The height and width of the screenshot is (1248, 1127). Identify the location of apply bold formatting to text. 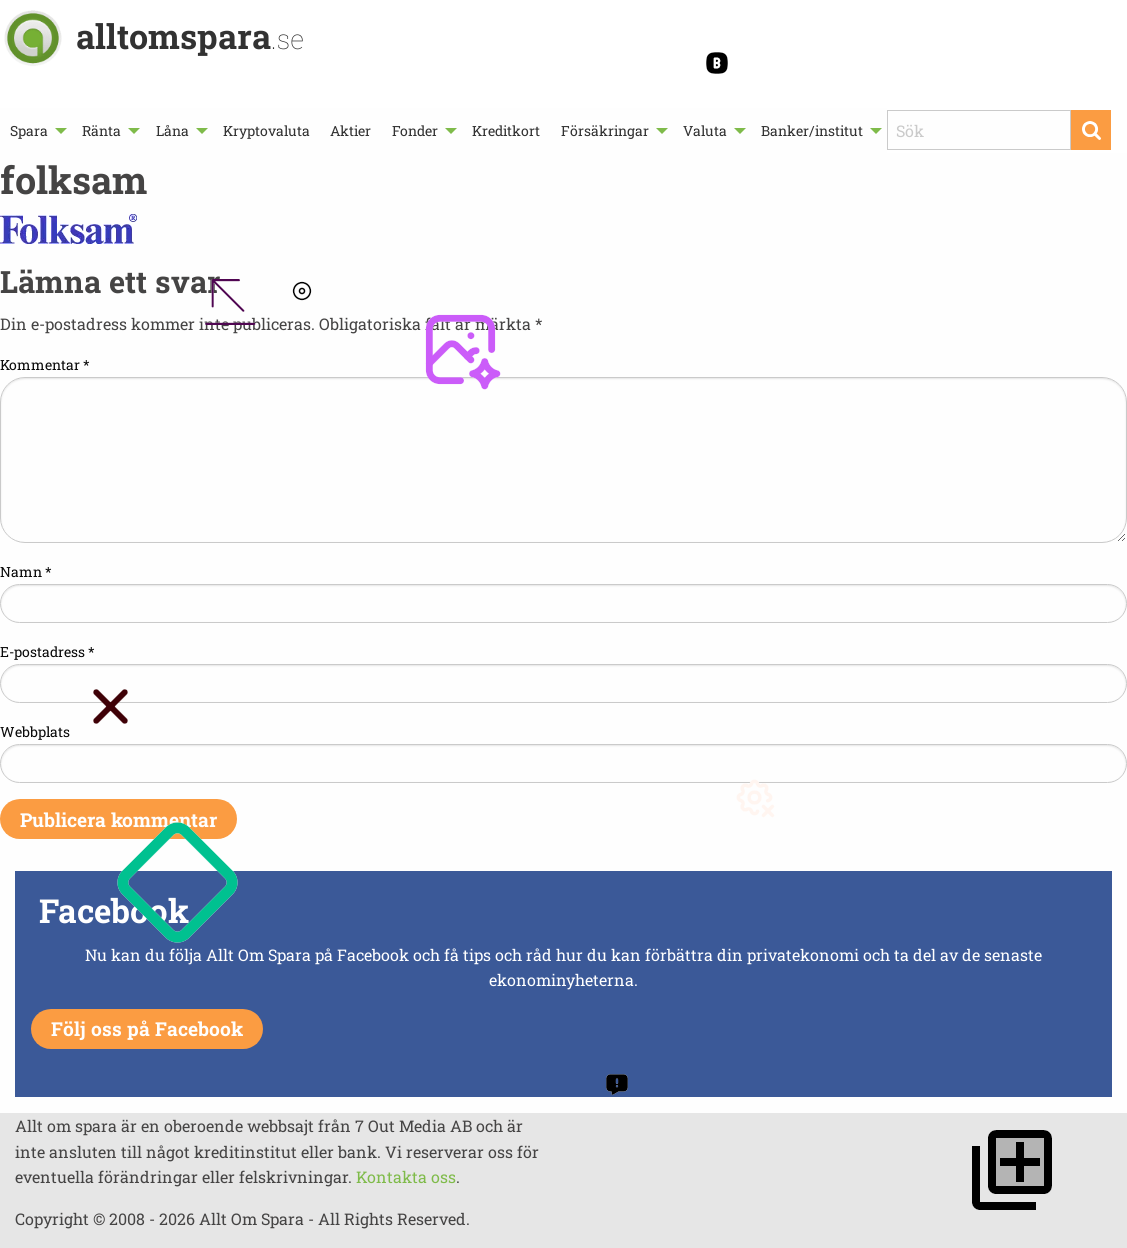
(717, 63).